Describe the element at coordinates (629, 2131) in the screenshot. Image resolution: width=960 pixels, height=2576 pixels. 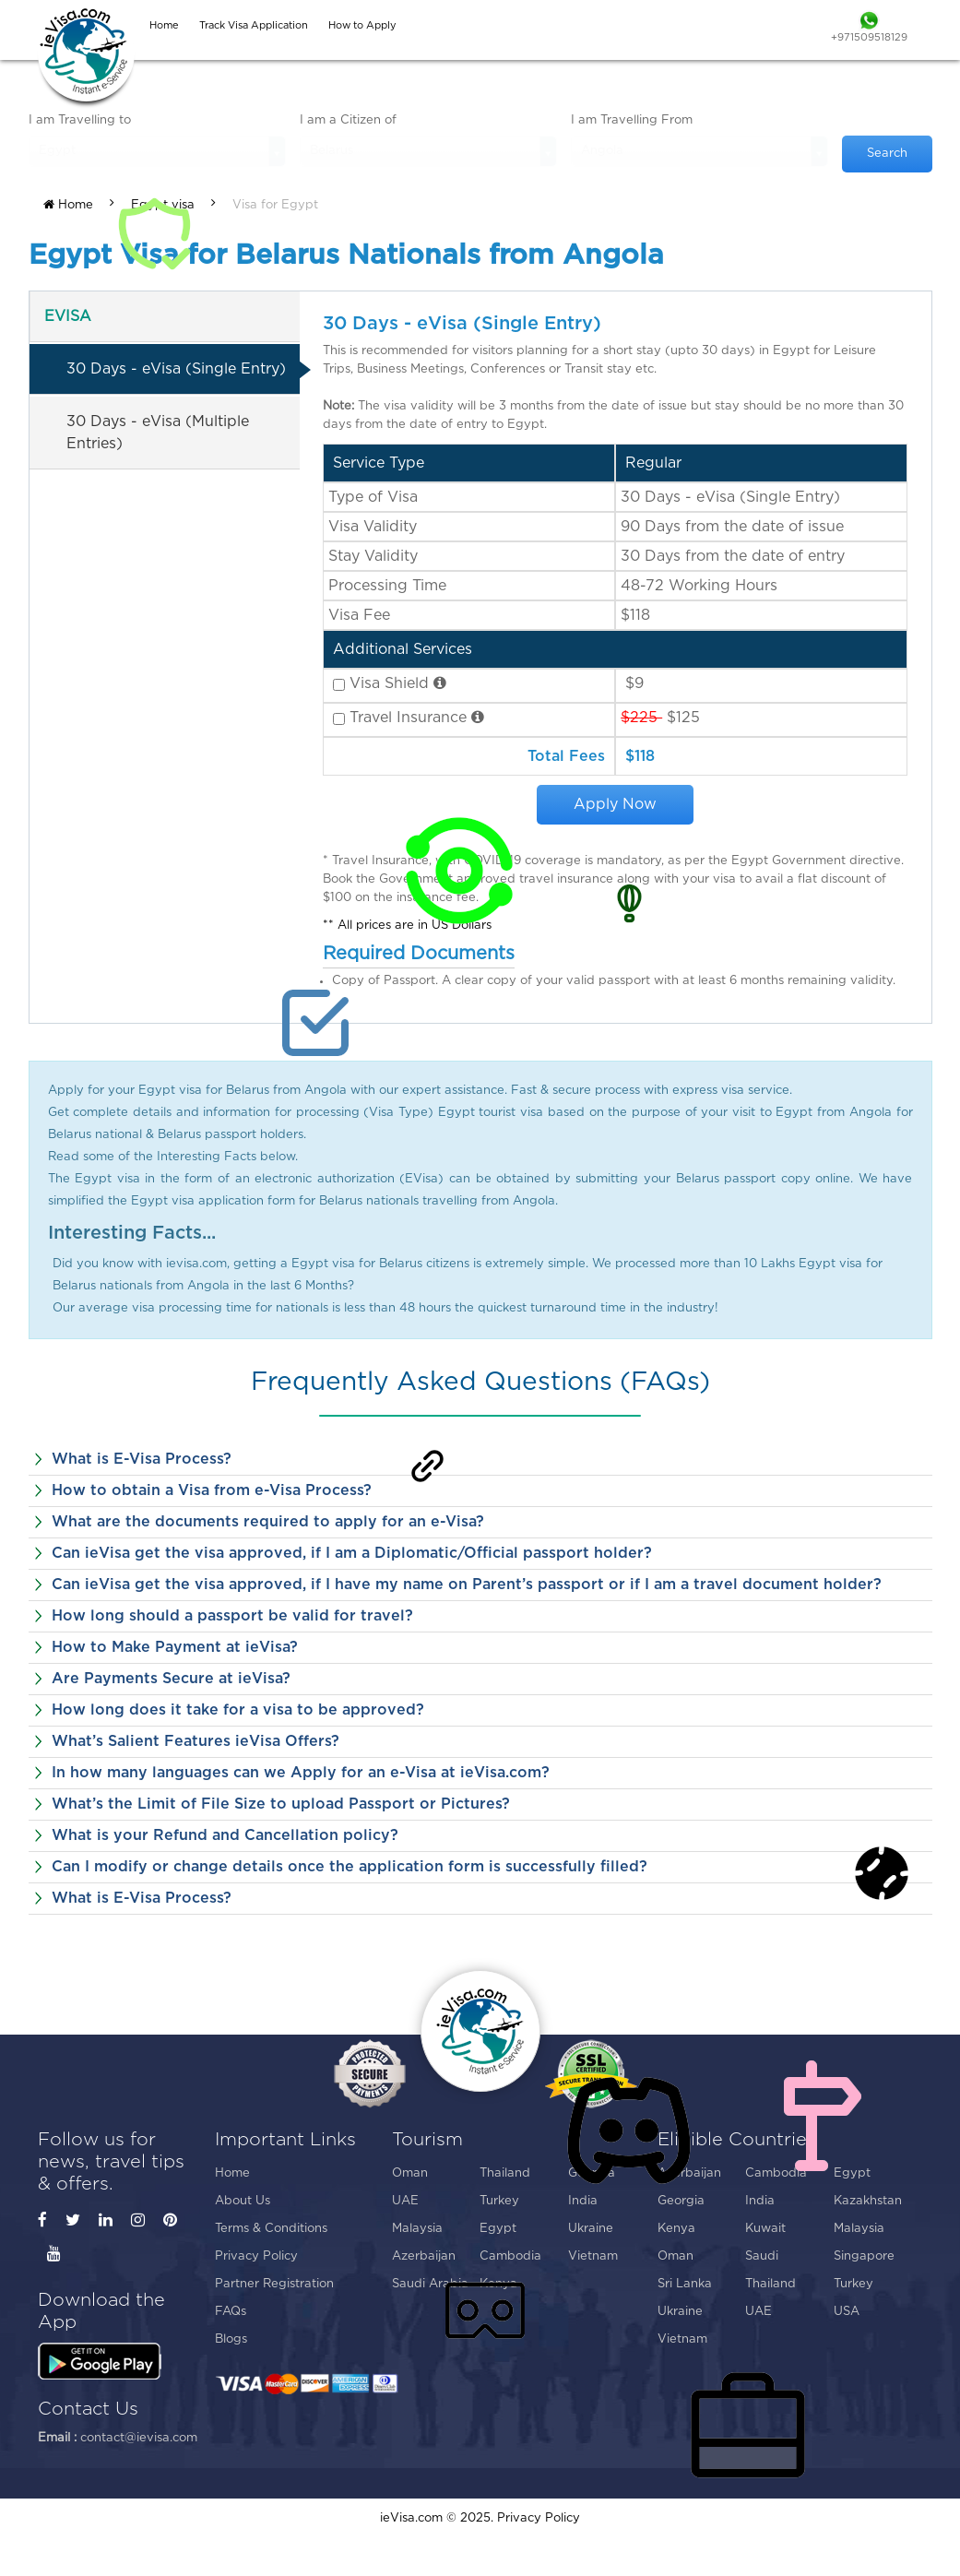
I see `open Discord` at that location.